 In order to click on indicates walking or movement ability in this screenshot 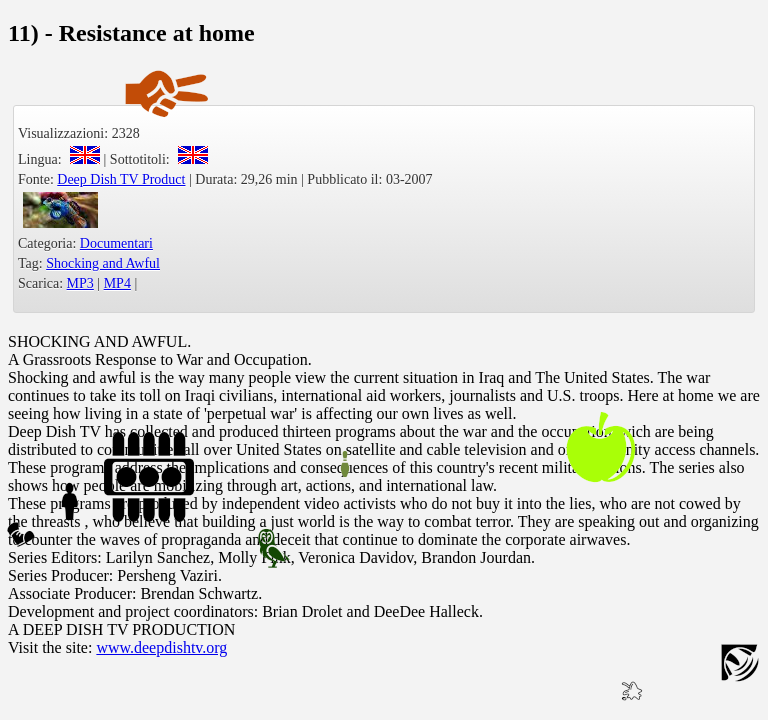, I will do `click(21, 534)`.